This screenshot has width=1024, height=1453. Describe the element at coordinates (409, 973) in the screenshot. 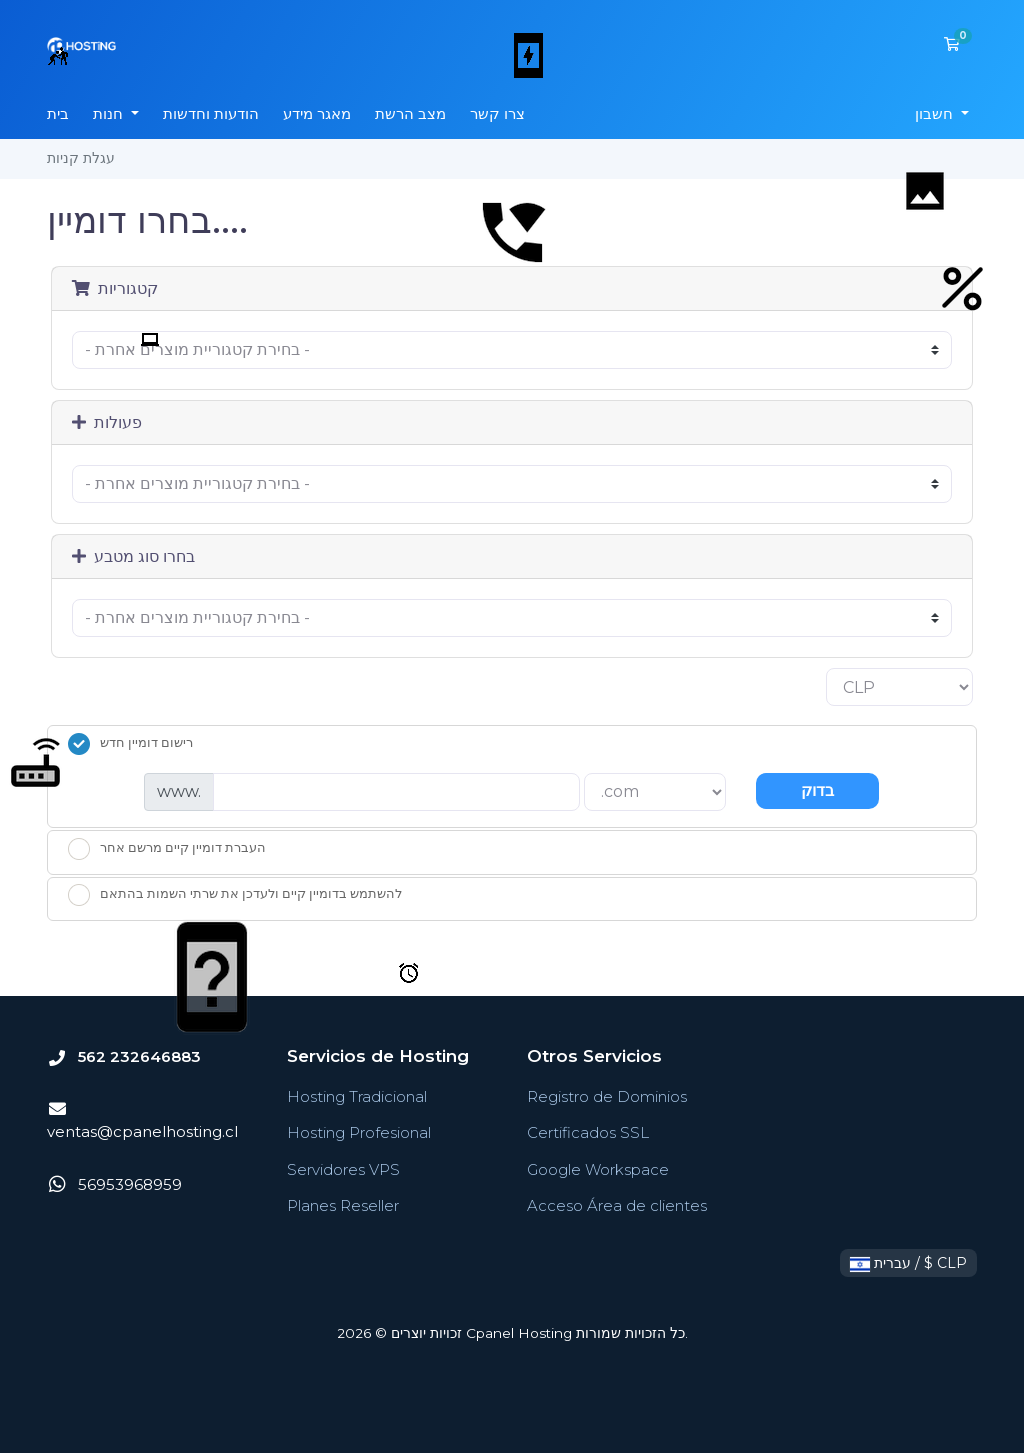

I see `set or view alarms` at that location.